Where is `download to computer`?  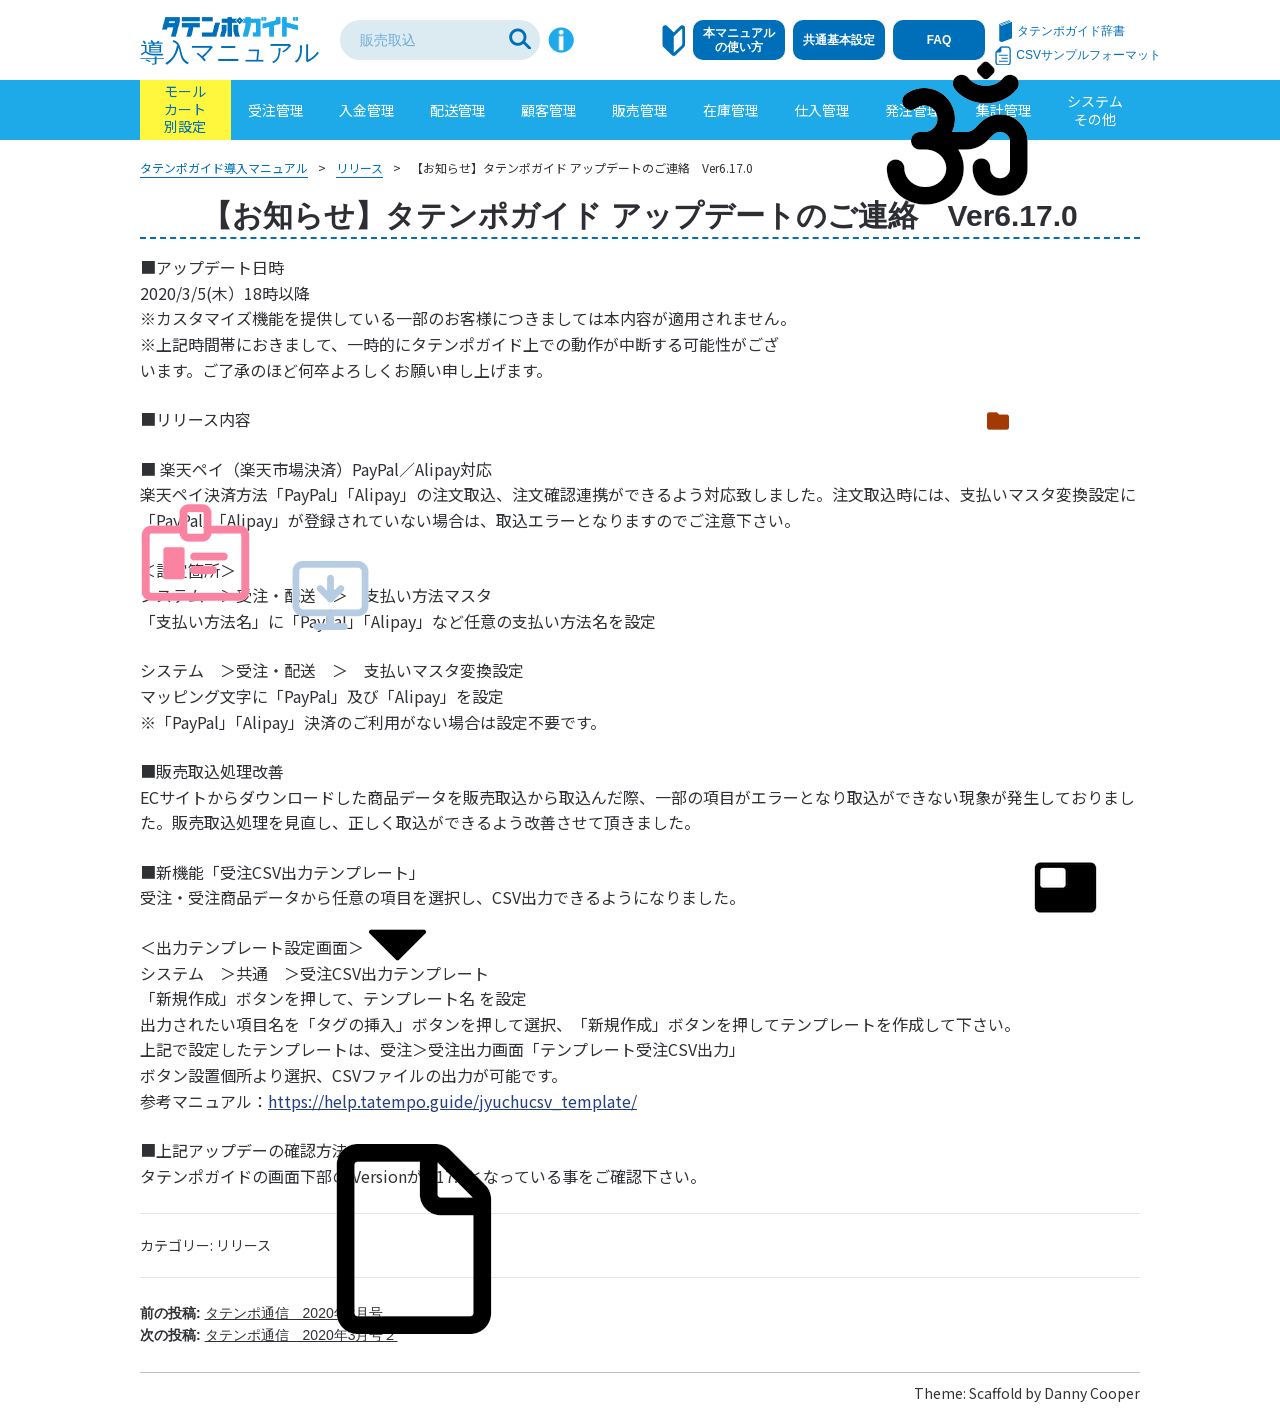
download to computer is located at coordinates (330, 595).